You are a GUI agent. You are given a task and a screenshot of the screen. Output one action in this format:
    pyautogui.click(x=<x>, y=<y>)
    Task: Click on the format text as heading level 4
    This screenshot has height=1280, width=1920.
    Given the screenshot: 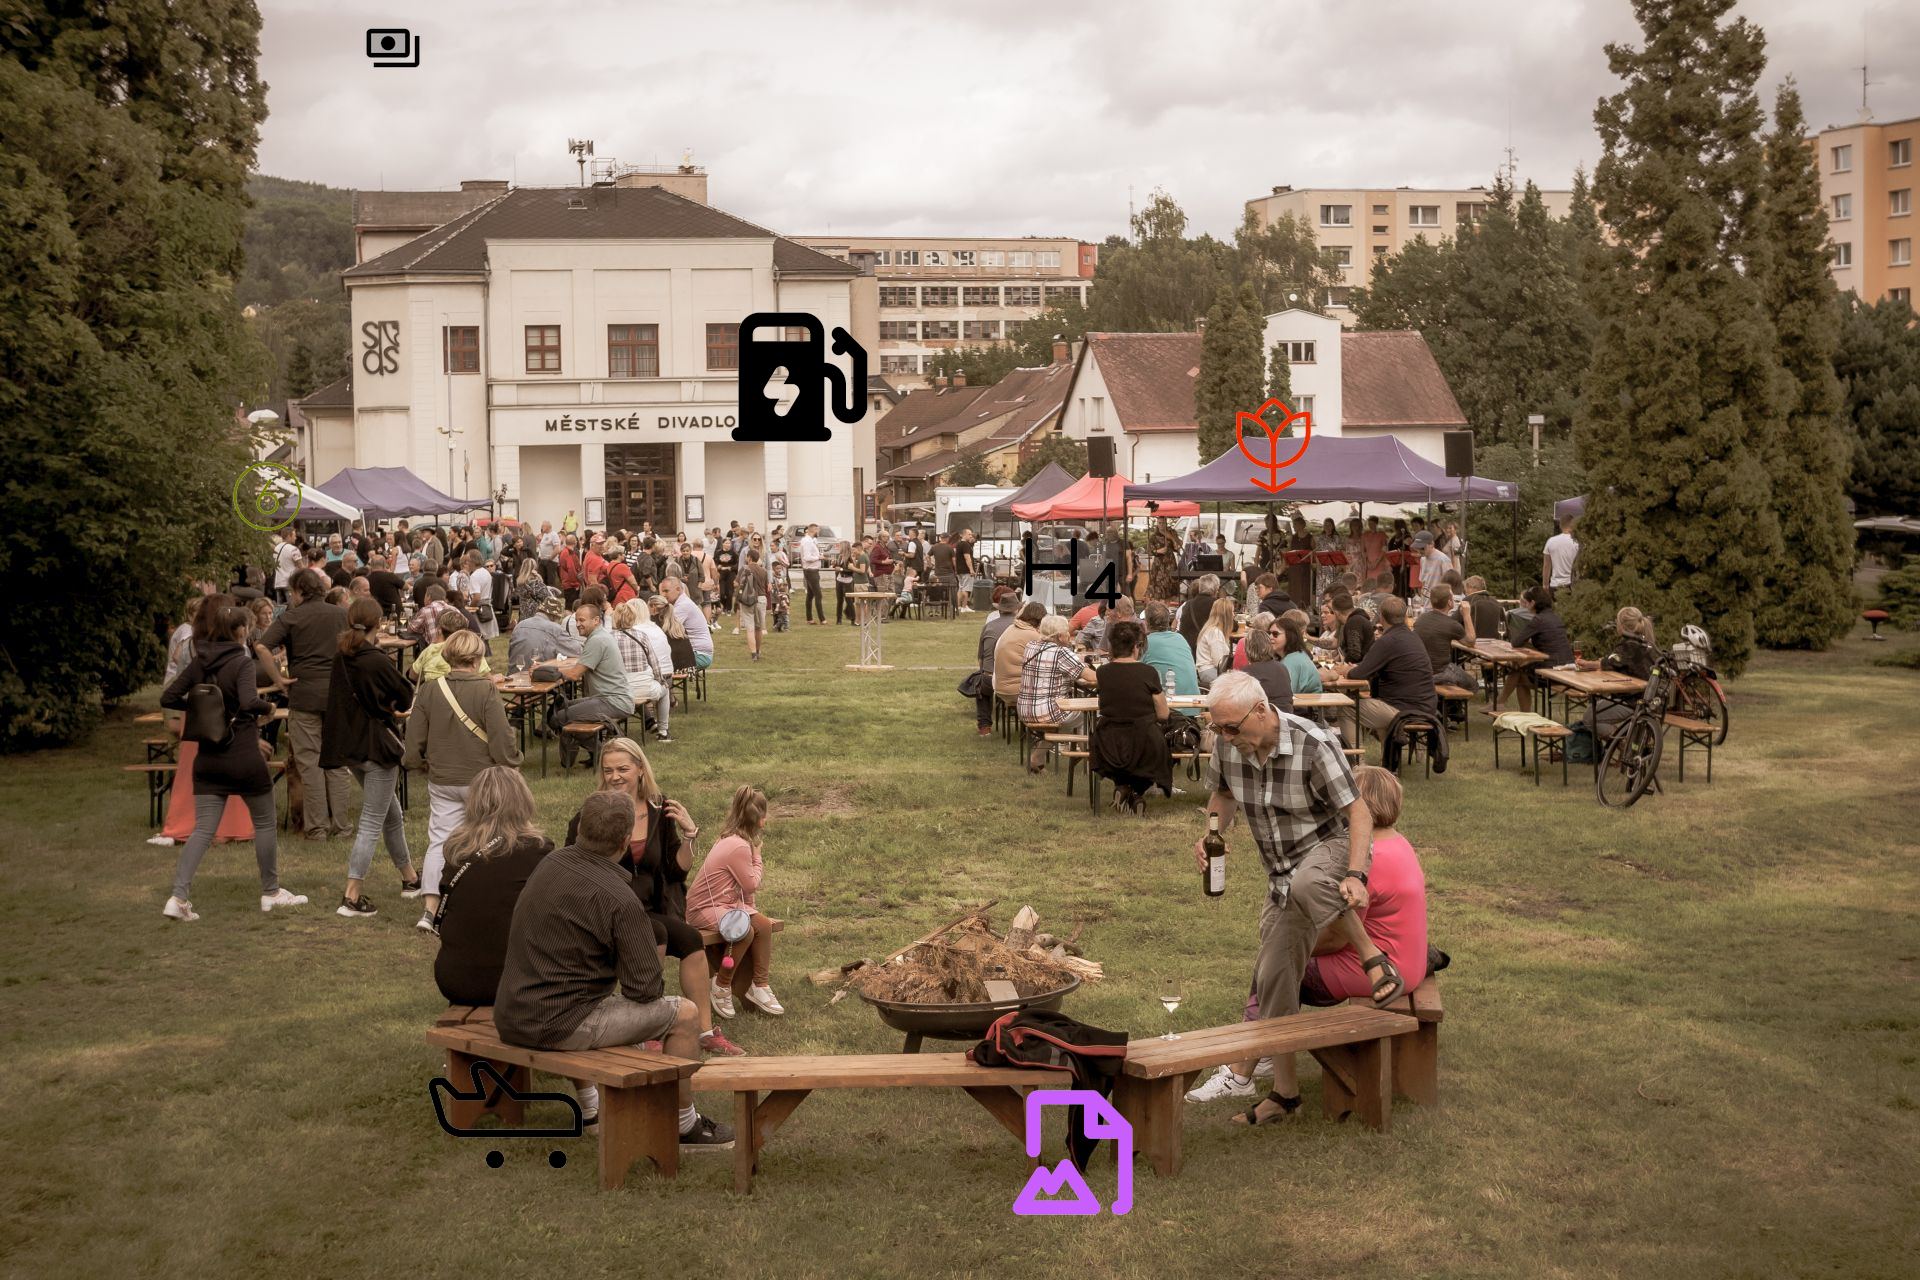 What is the action you would take?
    pyautogui.click(x=1067, y=572)
    